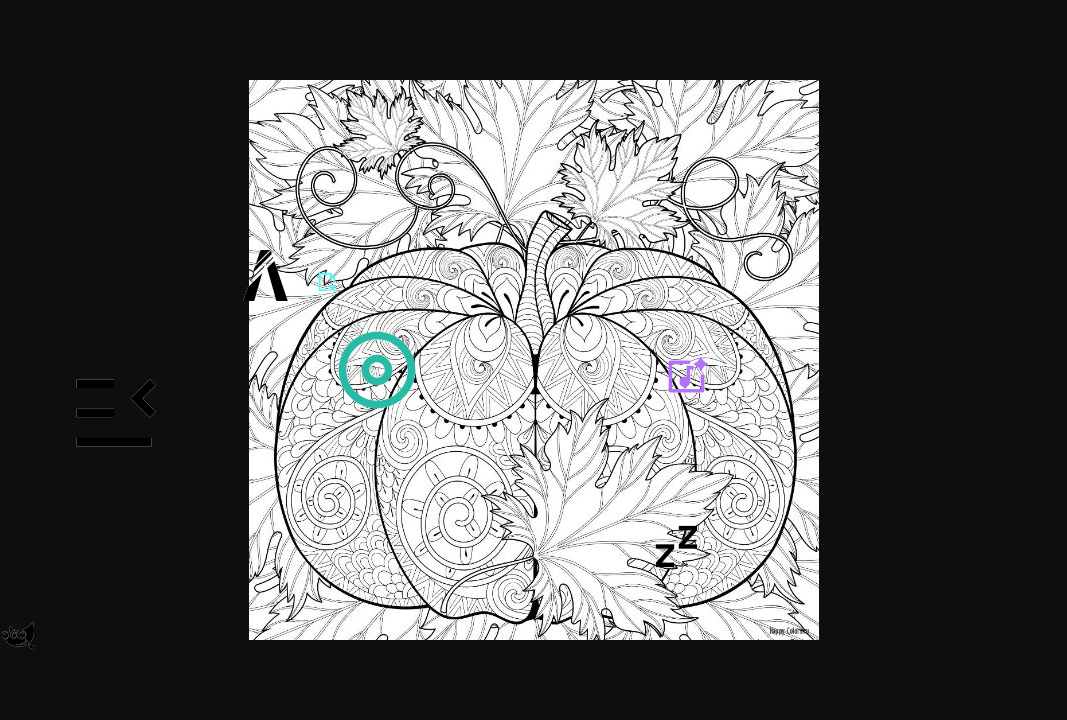 Image resolution: width=1067 pixels, height=720 pixels. What do you see at coordinates (686, 376) in the screenshot?
I see `ai-powered music or audio generation` at bounding box center [686, 376].